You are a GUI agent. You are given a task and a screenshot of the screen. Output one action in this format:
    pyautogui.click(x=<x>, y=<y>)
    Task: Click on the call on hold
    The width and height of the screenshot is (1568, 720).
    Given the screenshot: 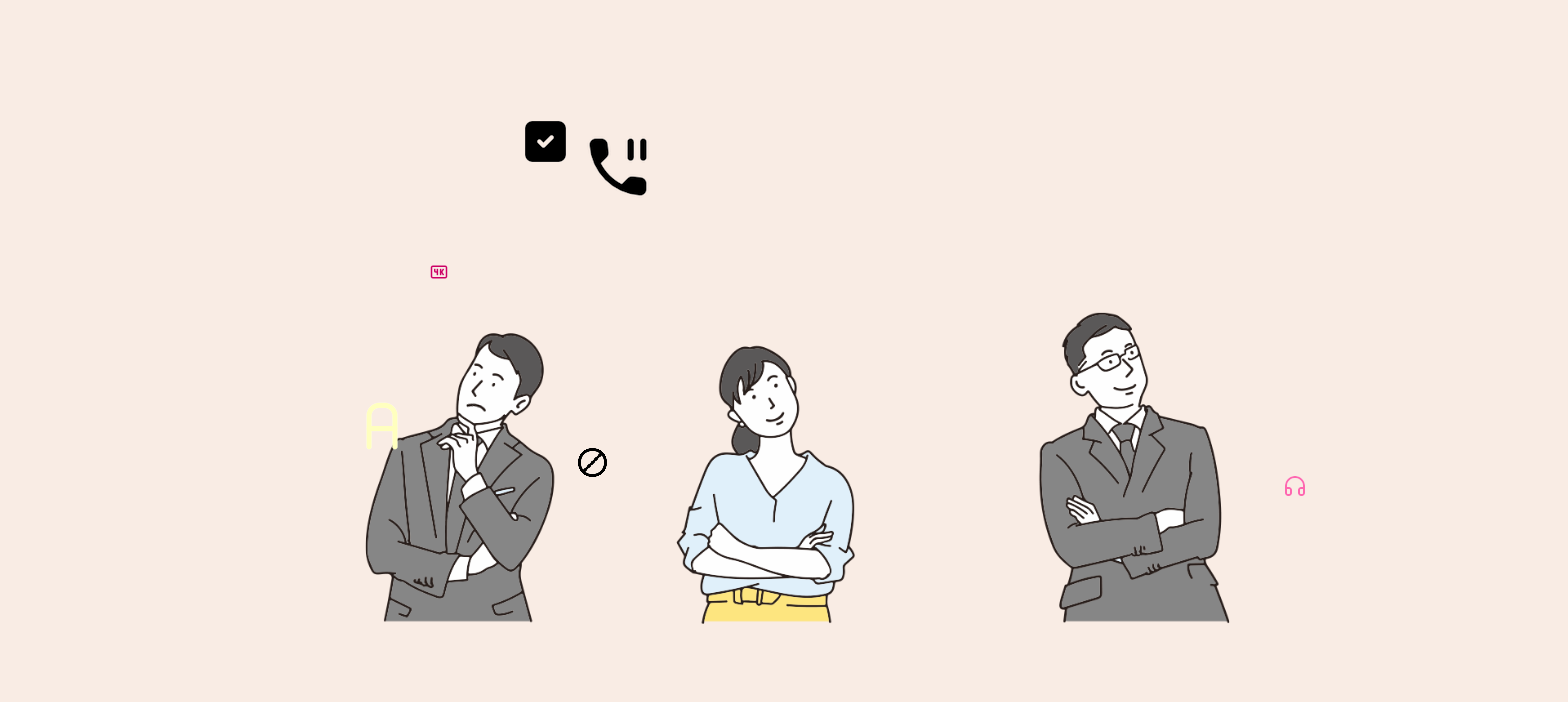 What is the action you would take?
    pyautogui.click(x=618, y=167)
    